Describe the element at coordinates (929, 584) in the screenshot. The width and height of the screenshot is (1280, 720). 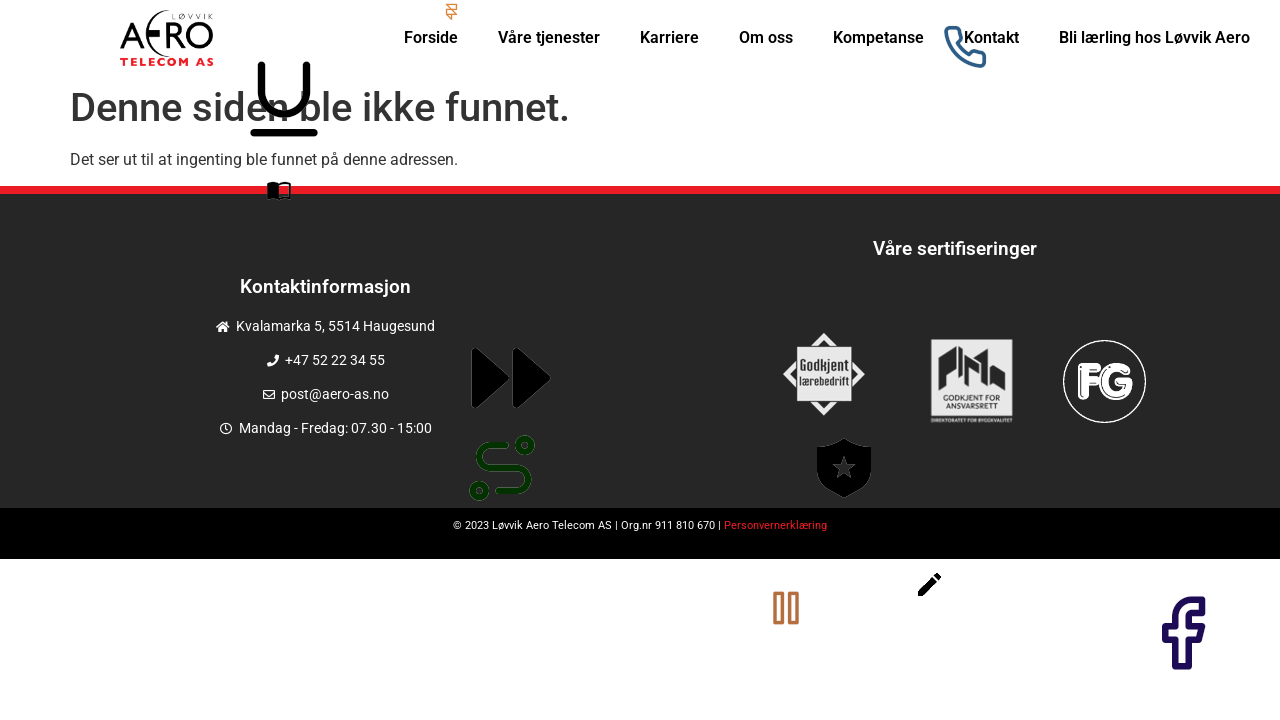
I see `create or compose new content` at that location.